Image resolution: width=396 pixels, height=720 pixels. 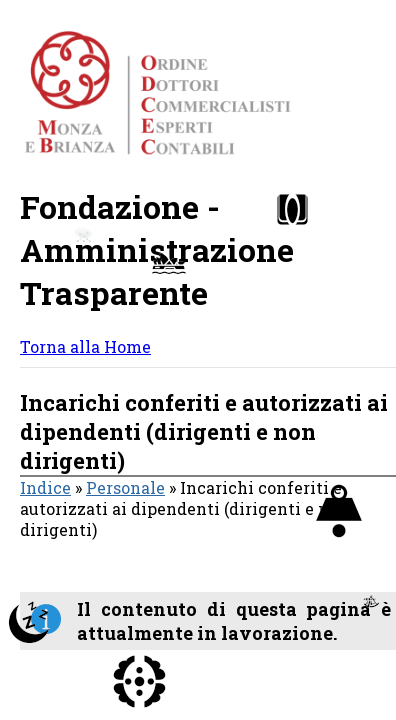 What do you see at coordinates (83, 233) in the screenshot?
I see `indicates snowy weather conditions` at bounding box center [83, 233].